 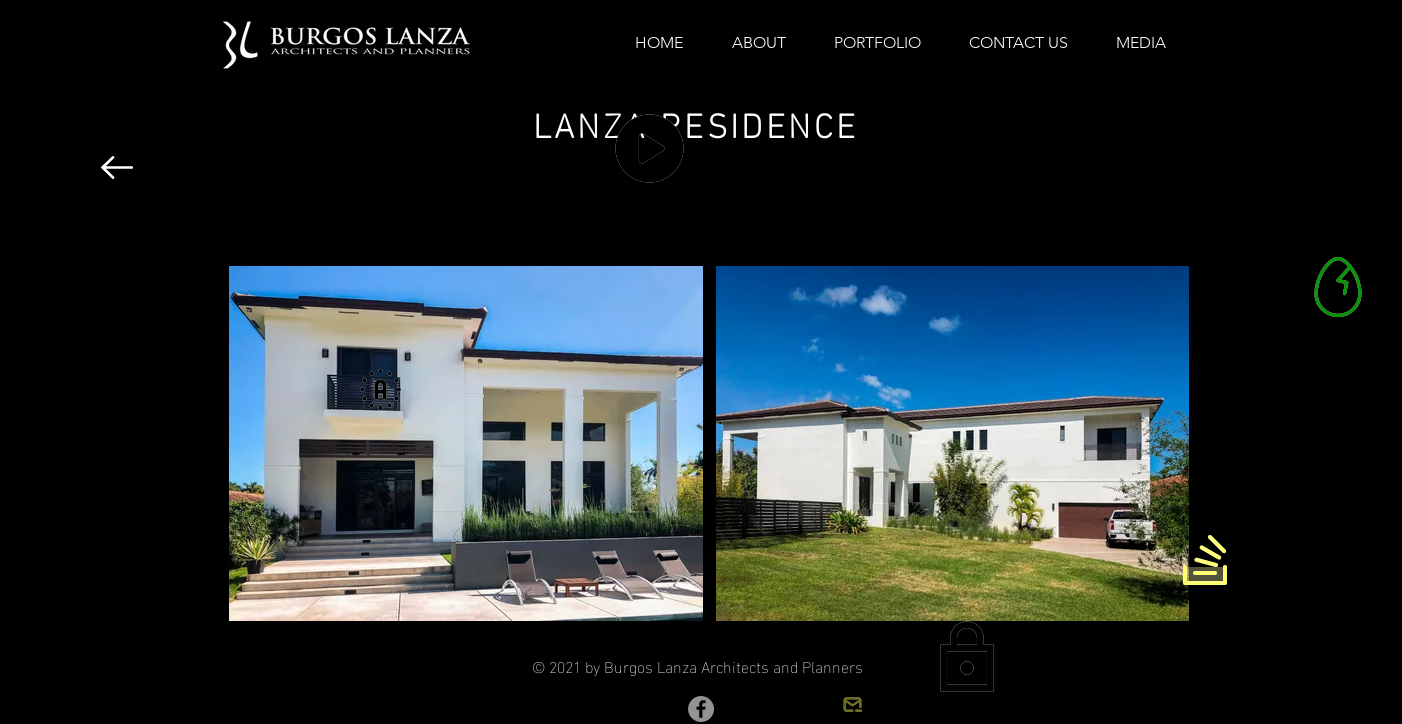 I want to click on indicates a cracked or broken item, so click(x=1338, y=287).